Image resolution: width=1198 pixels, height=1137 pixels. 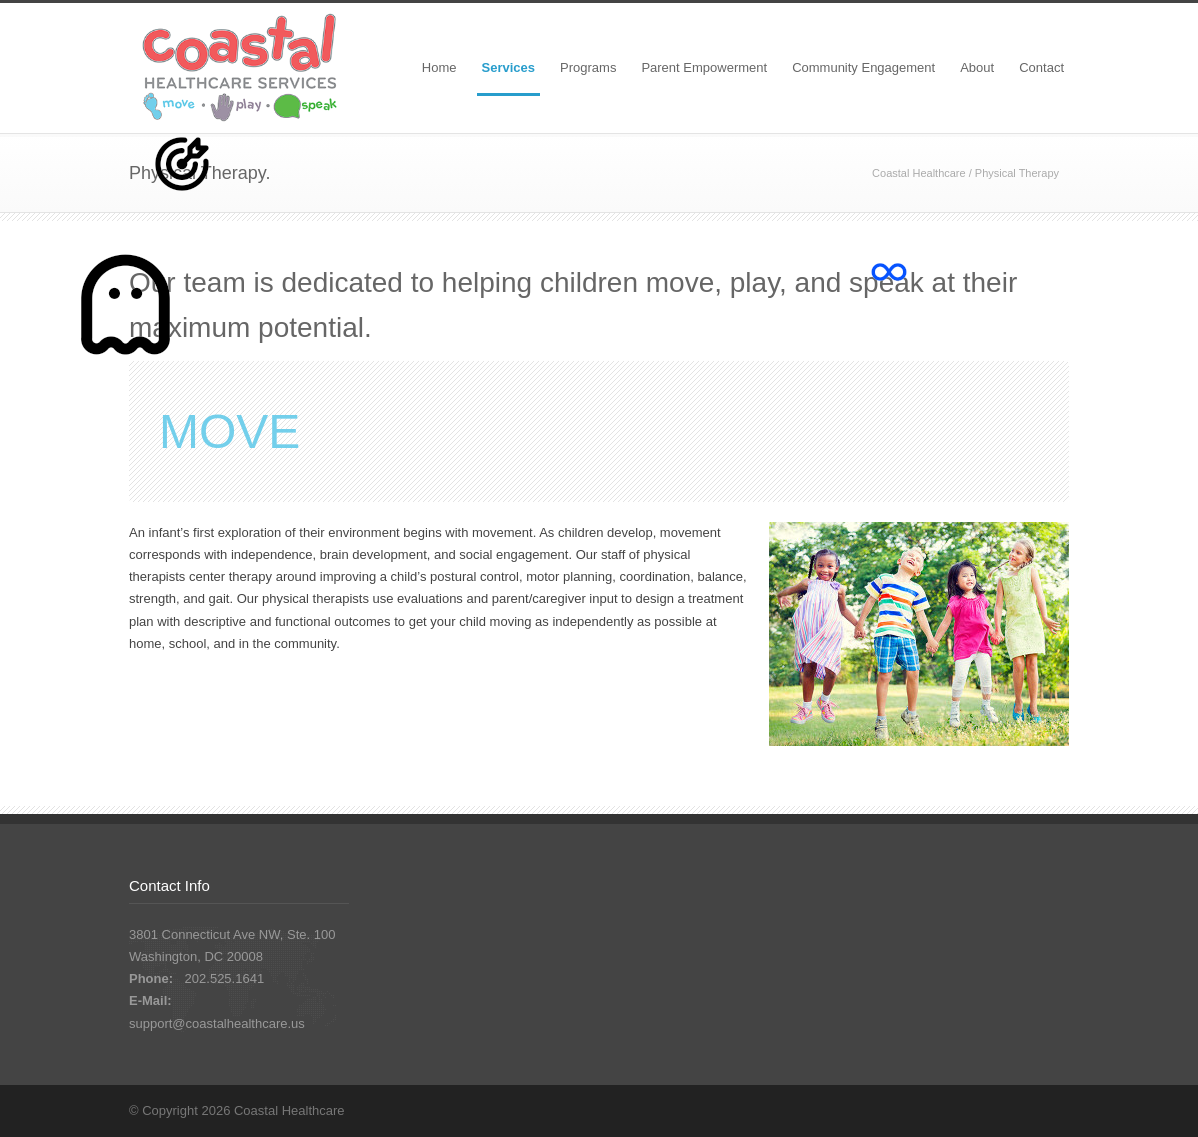 What do you see at coordinates (125, 304) in the screenshot?
I see `toggle ghost mode or invisible status` at bounding box center [125, 304].